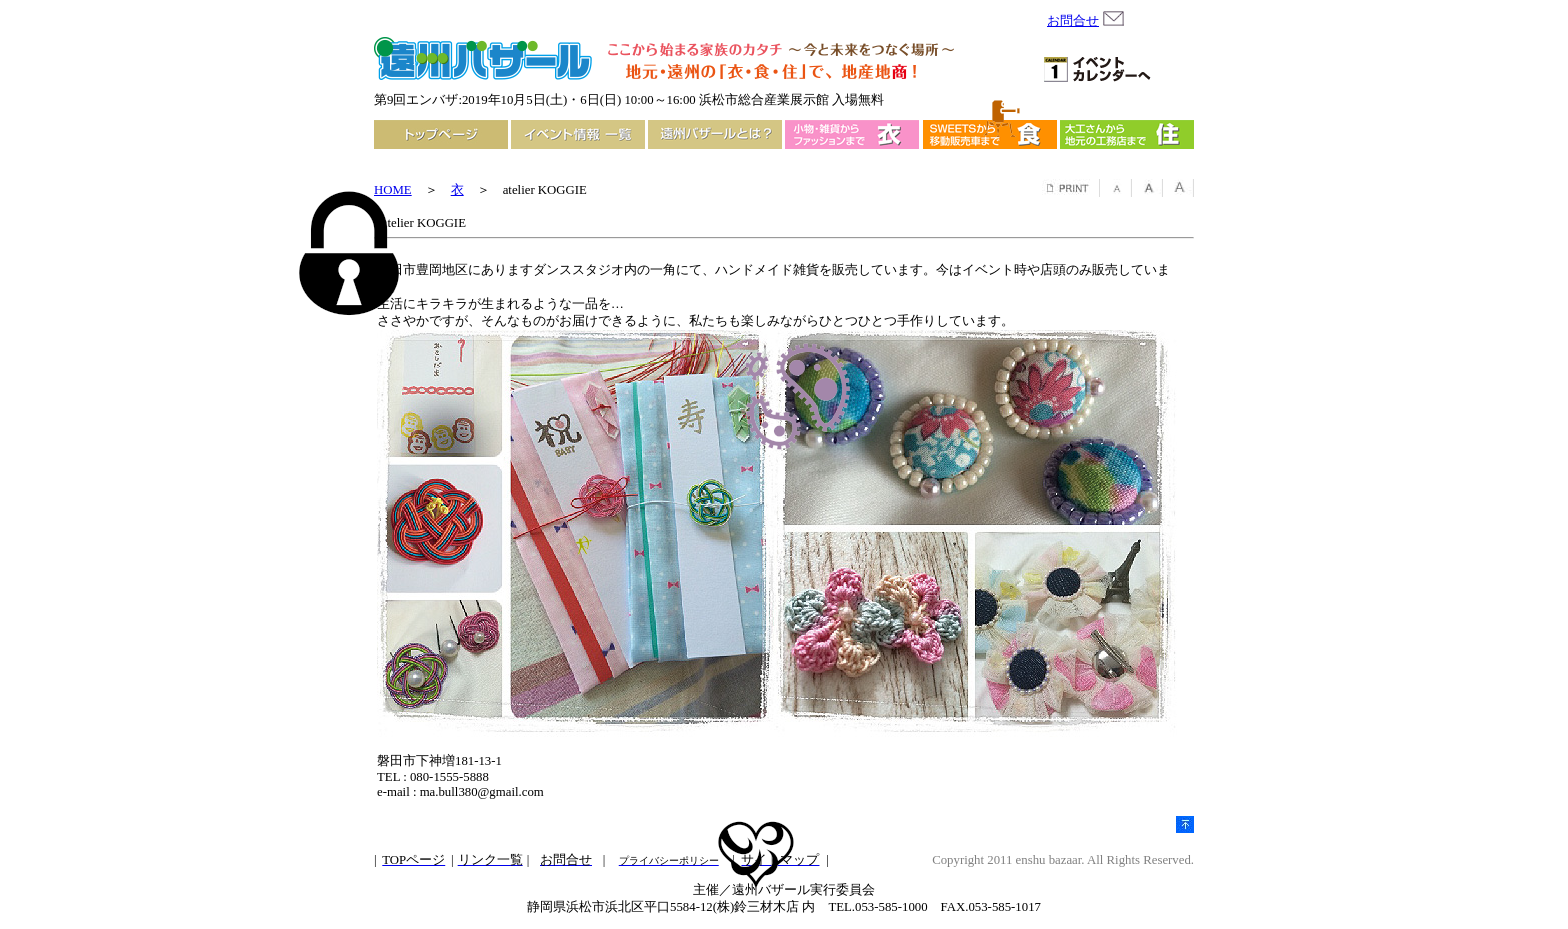 The height and width of the screenshot is (929, 1568). What do you see at coordinates (583, 545) in the screenshot?
I see `select archer class or character` at bounding box center [583, 545].